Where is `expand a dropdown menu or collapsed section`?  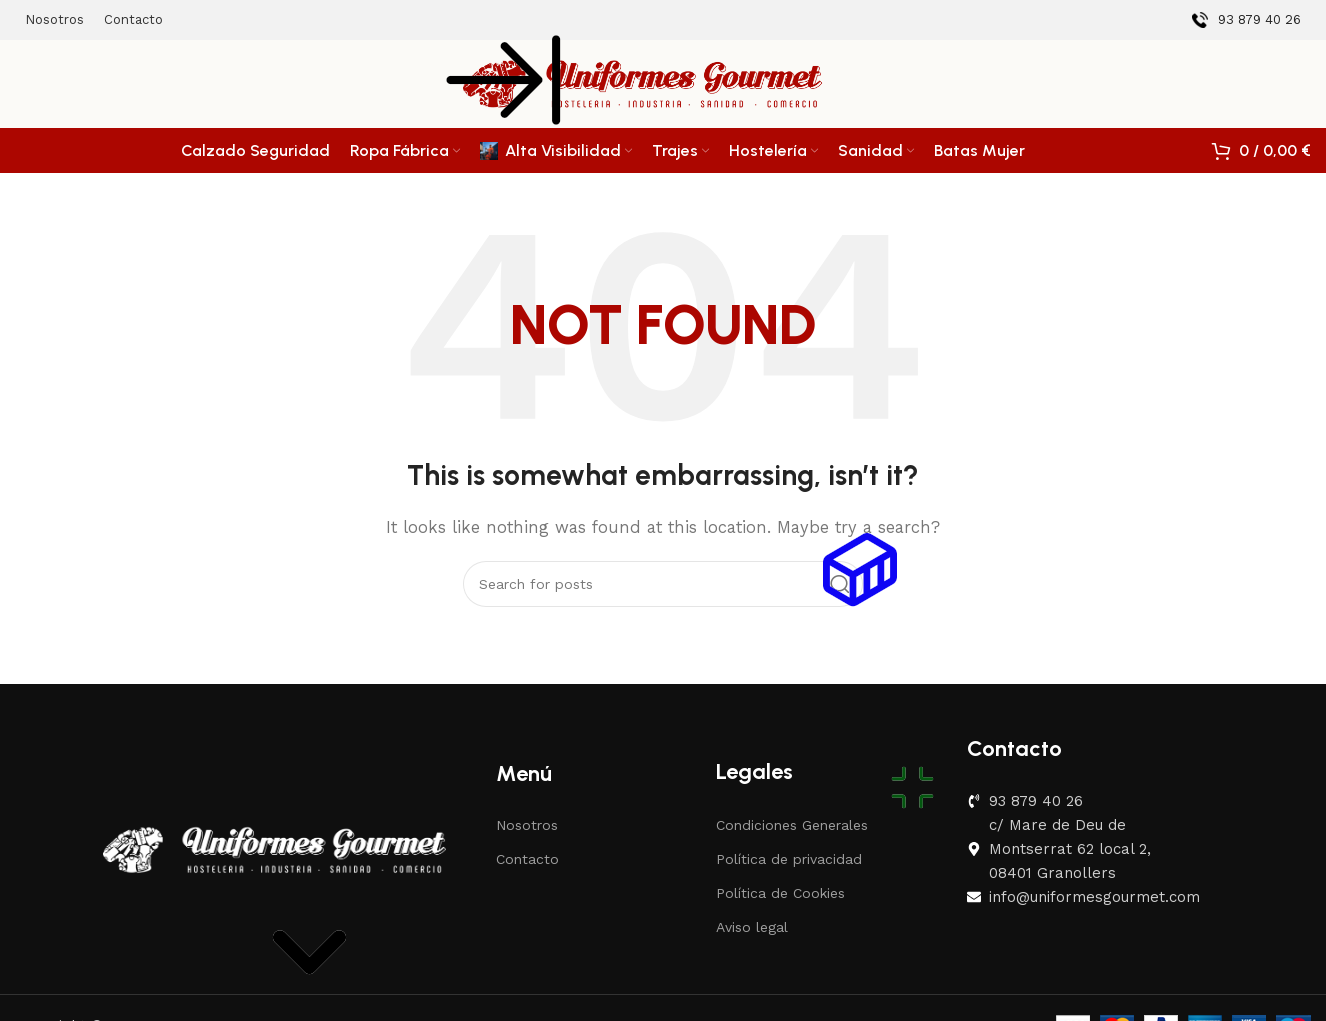
expand a dropdown menu or collapsed section is located at coordinates (309, 948).